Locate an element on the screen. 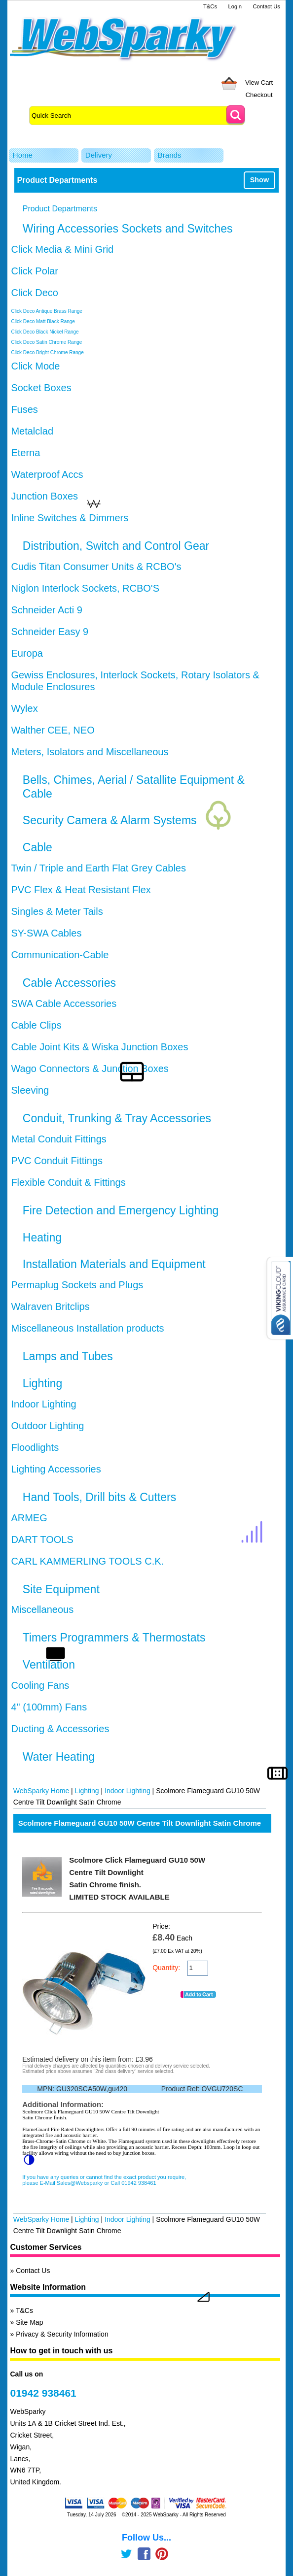 The height and width of the screenshot is (2576, 293). indicates full cellular signal strength is located at coordinates (253, 1533).